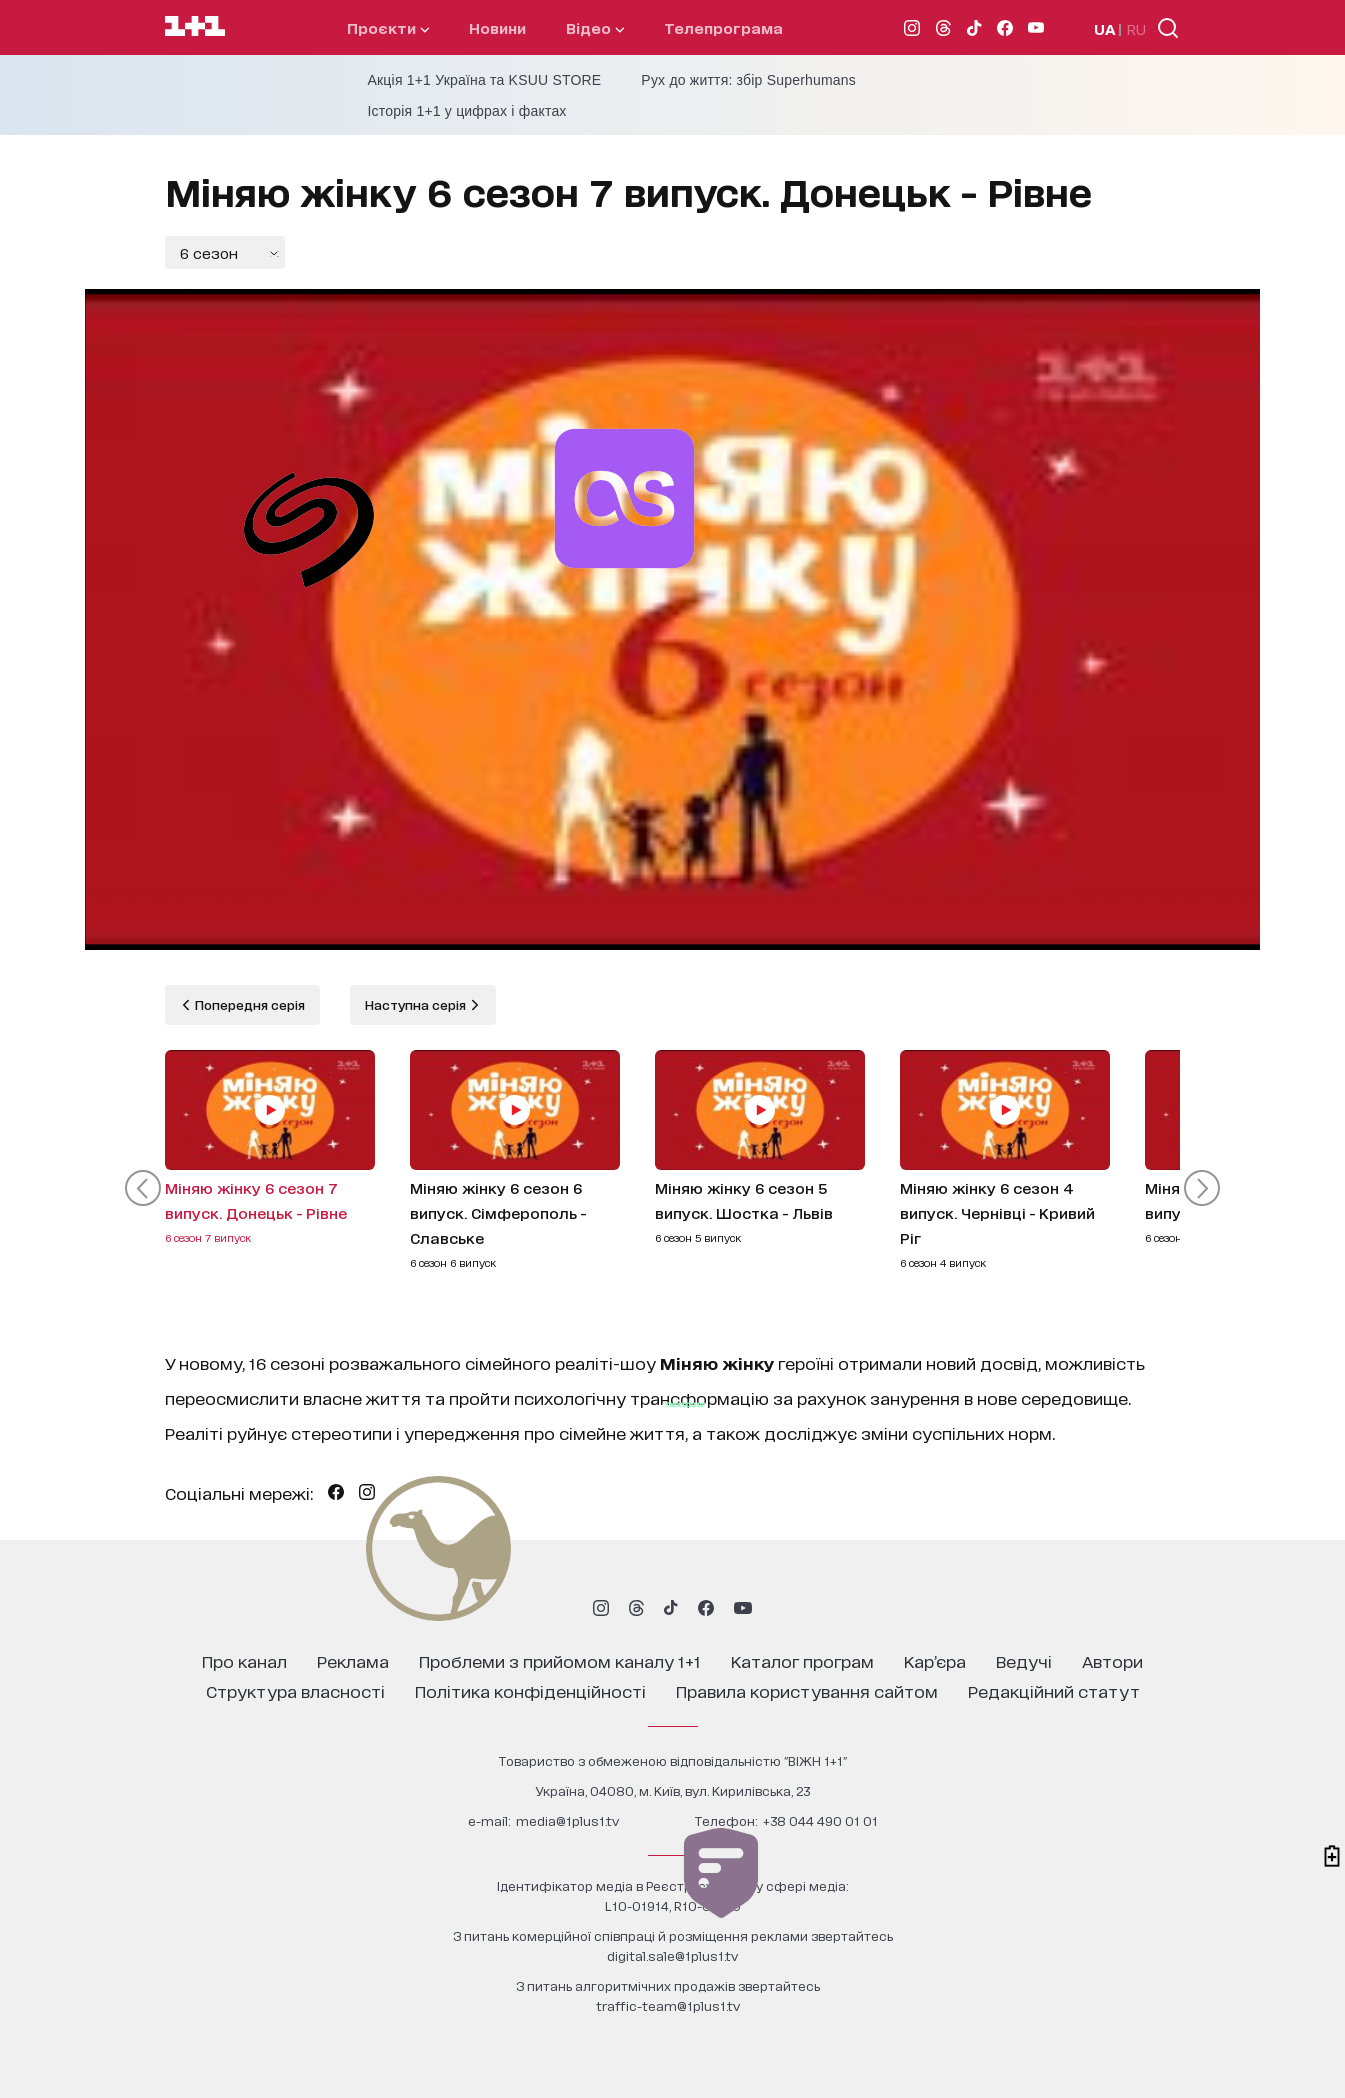 The width and height of the screenshot is (1345, 2098). Describe the element at coordinates (309, 530) in the screenshot. I see `seagate brand logo` at that location.